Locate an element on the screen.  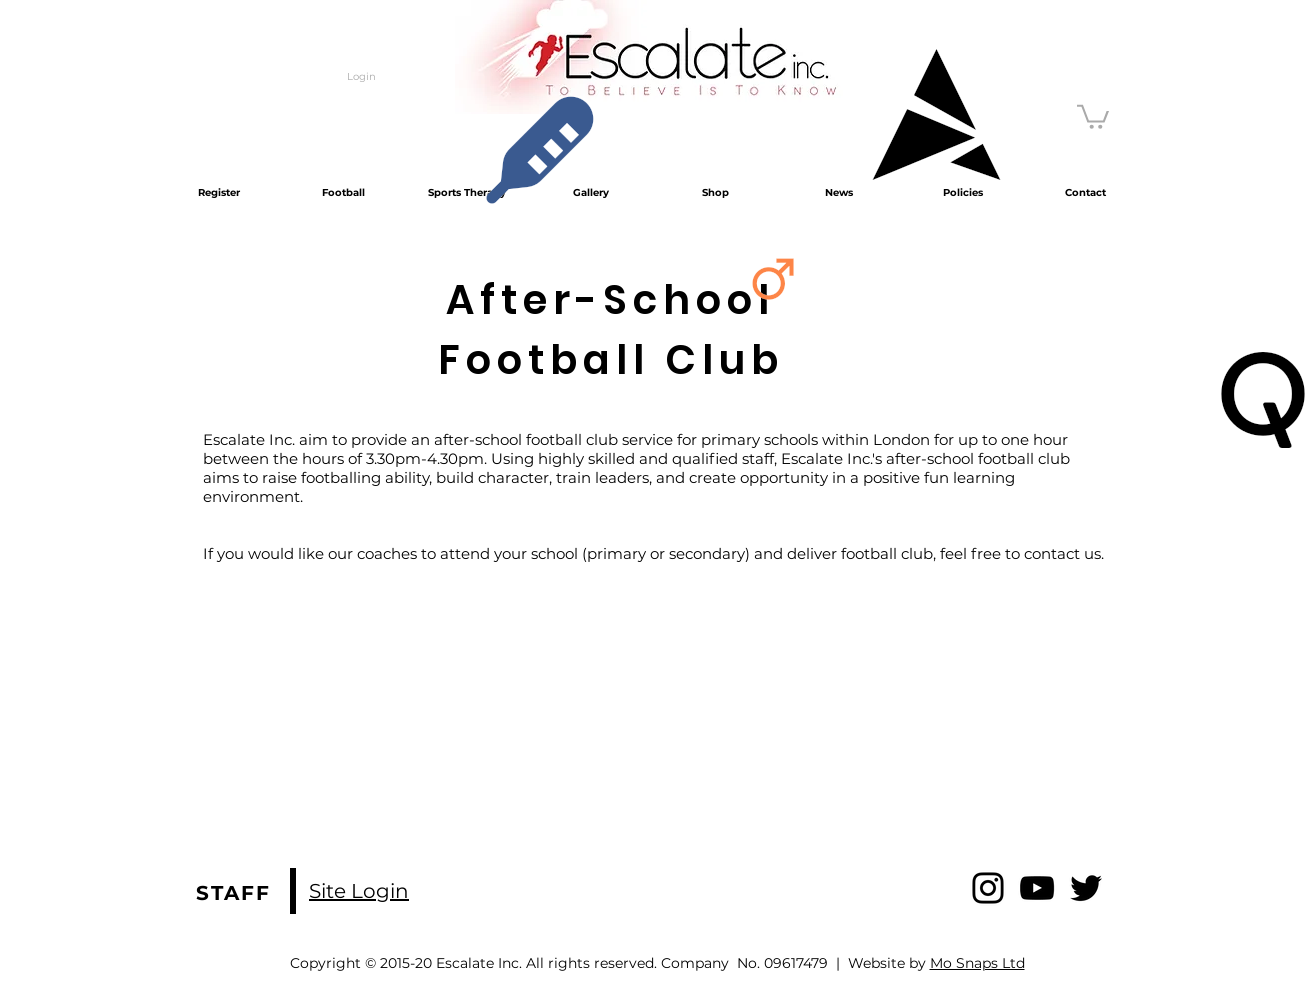
artix linux logo is located at coordinates (936, 114).